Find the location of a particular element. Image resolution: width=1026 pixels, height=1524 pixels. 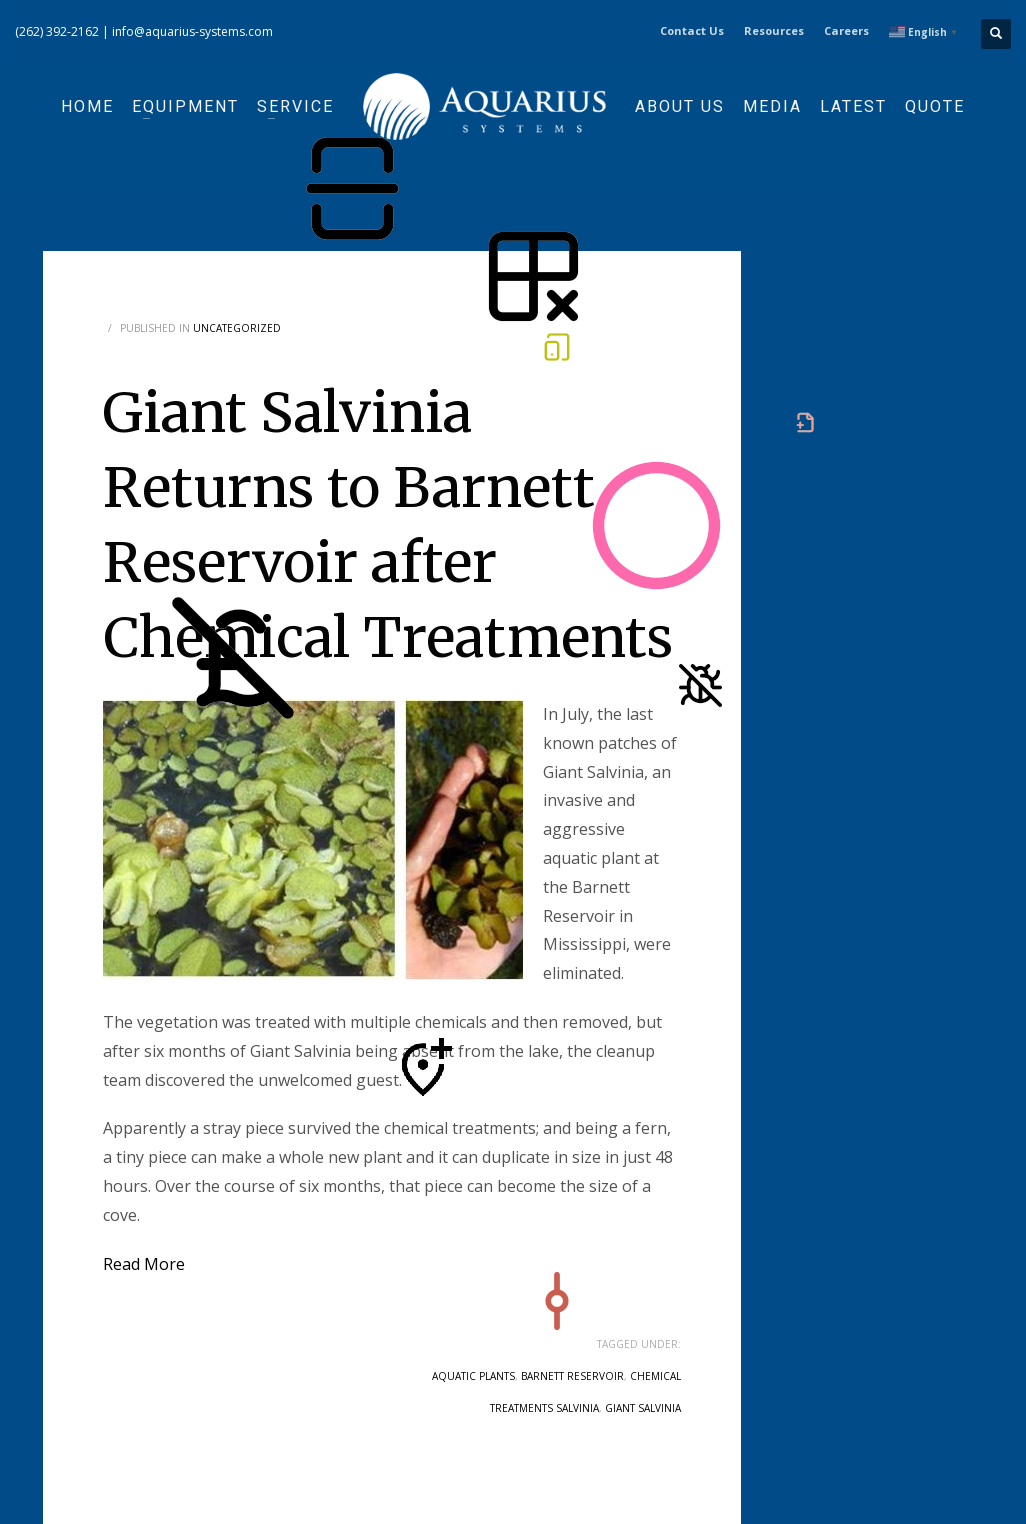

remove a grid item or tile is located at coordinates (533, 276).